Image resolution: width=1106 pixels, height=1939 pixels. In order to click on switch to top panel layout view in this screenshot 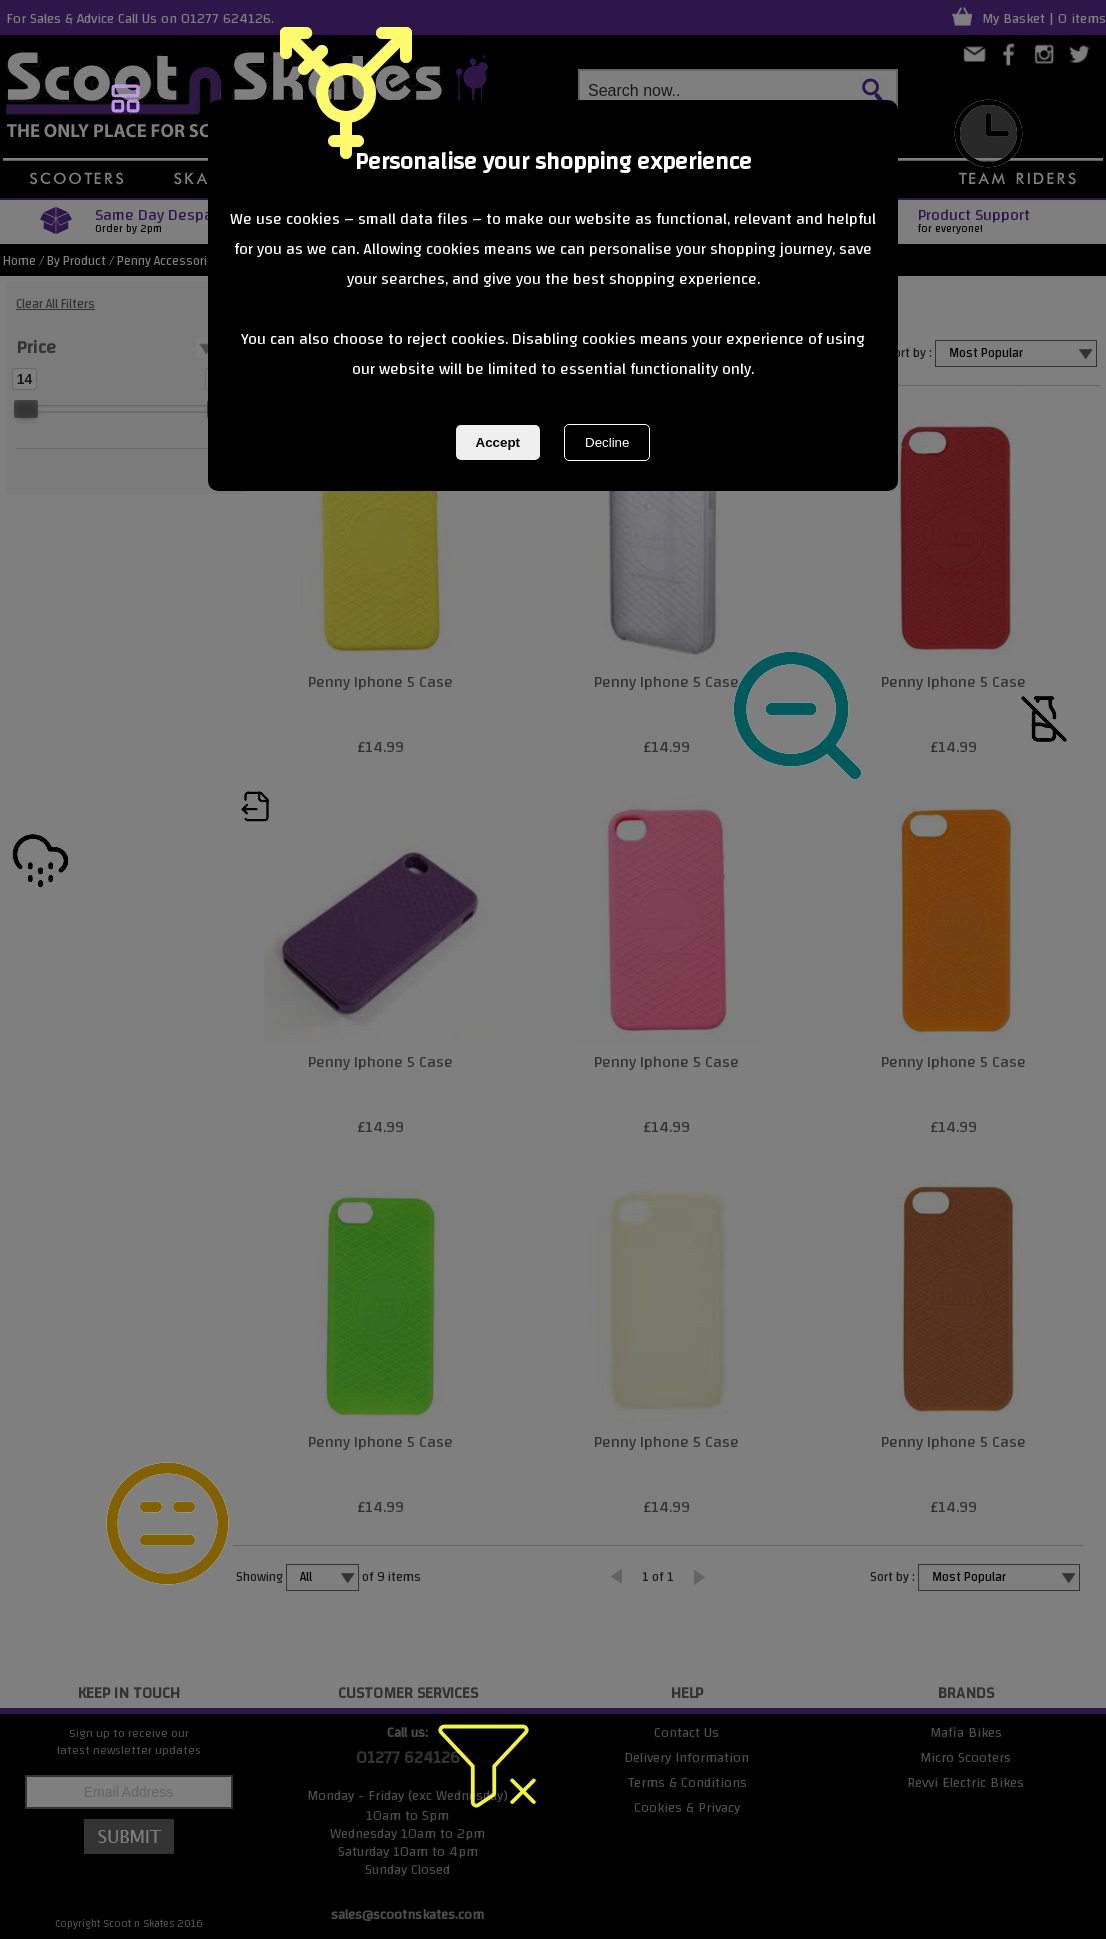, I will do `click(125, 98)`.